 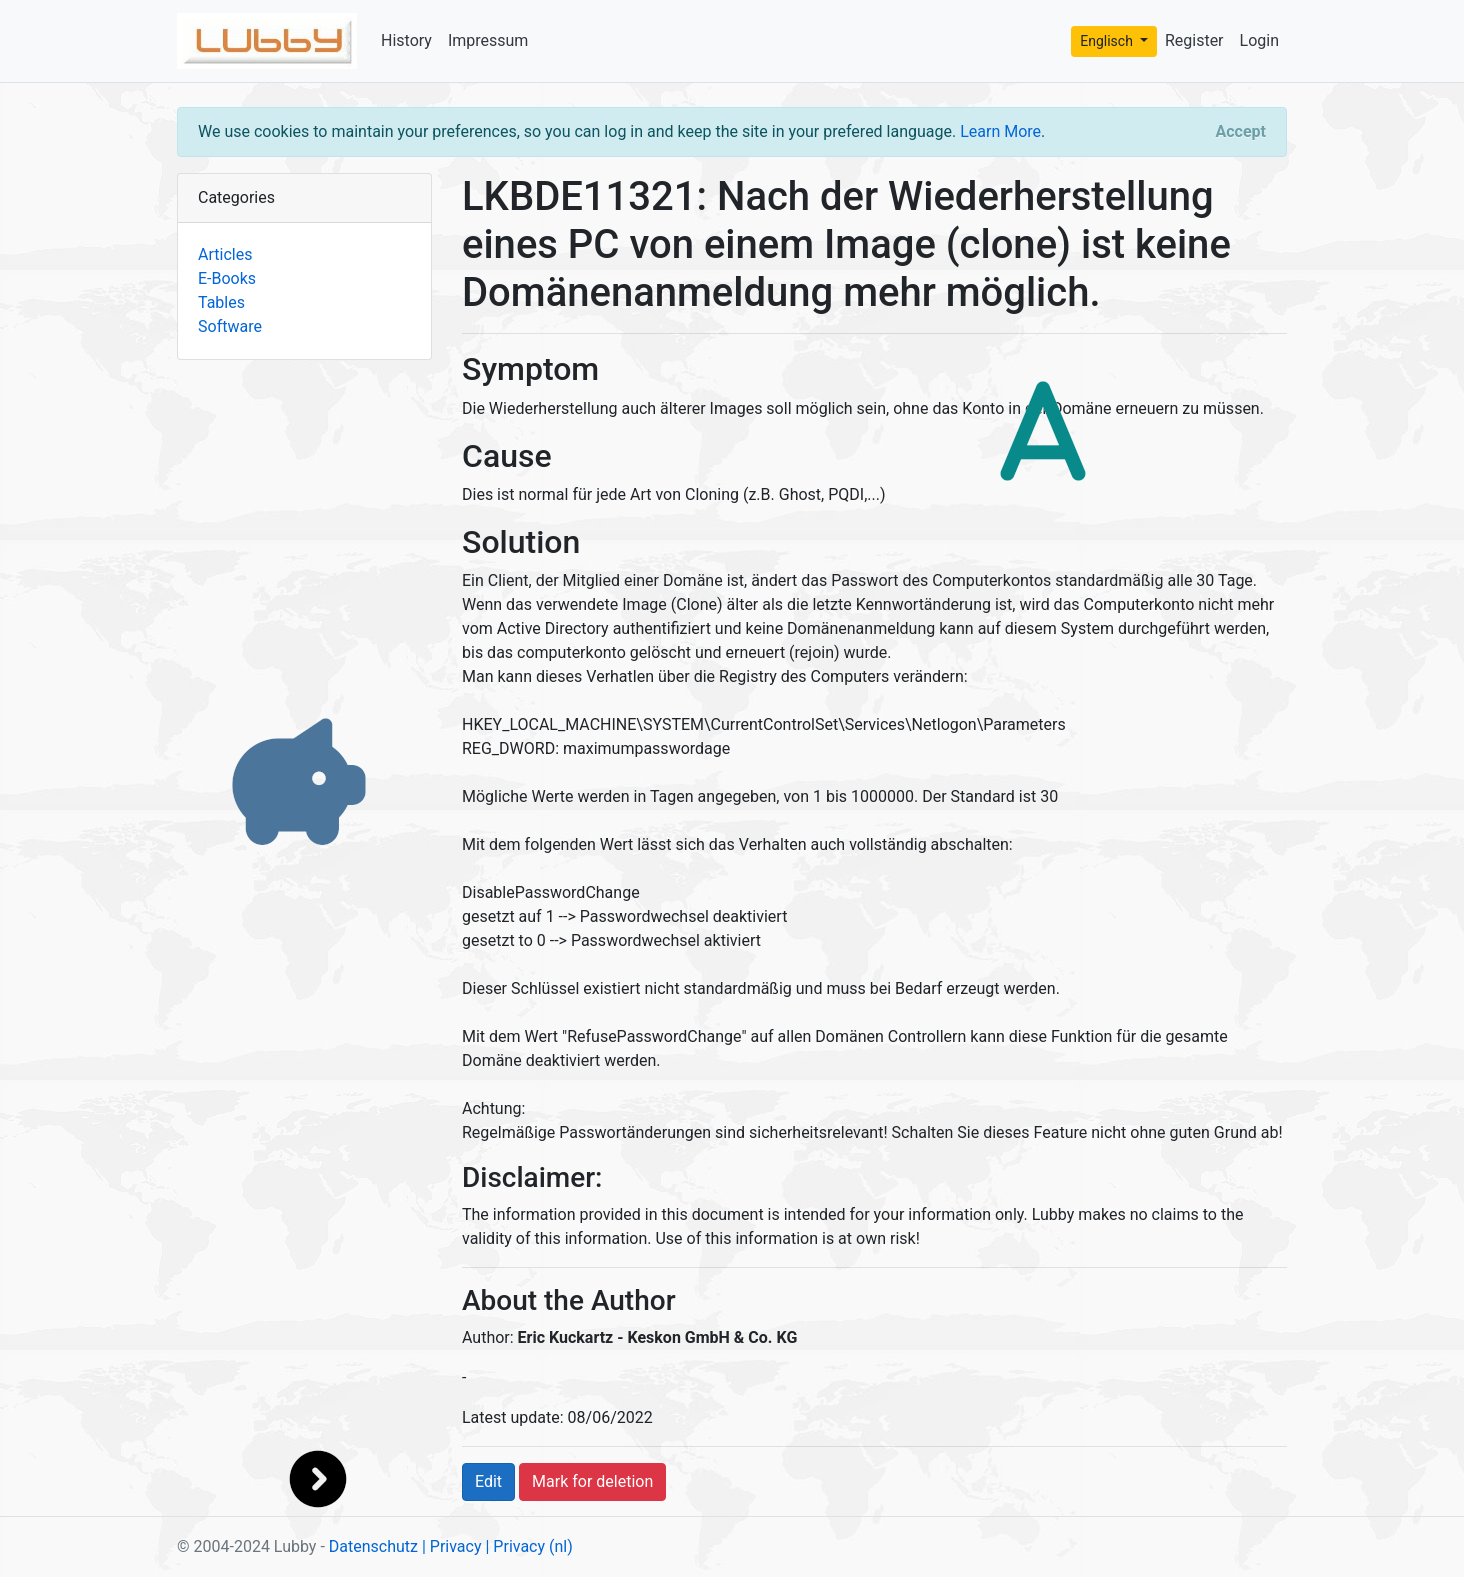 I want to click on go to next item or page, so click(x=318, y=1479).